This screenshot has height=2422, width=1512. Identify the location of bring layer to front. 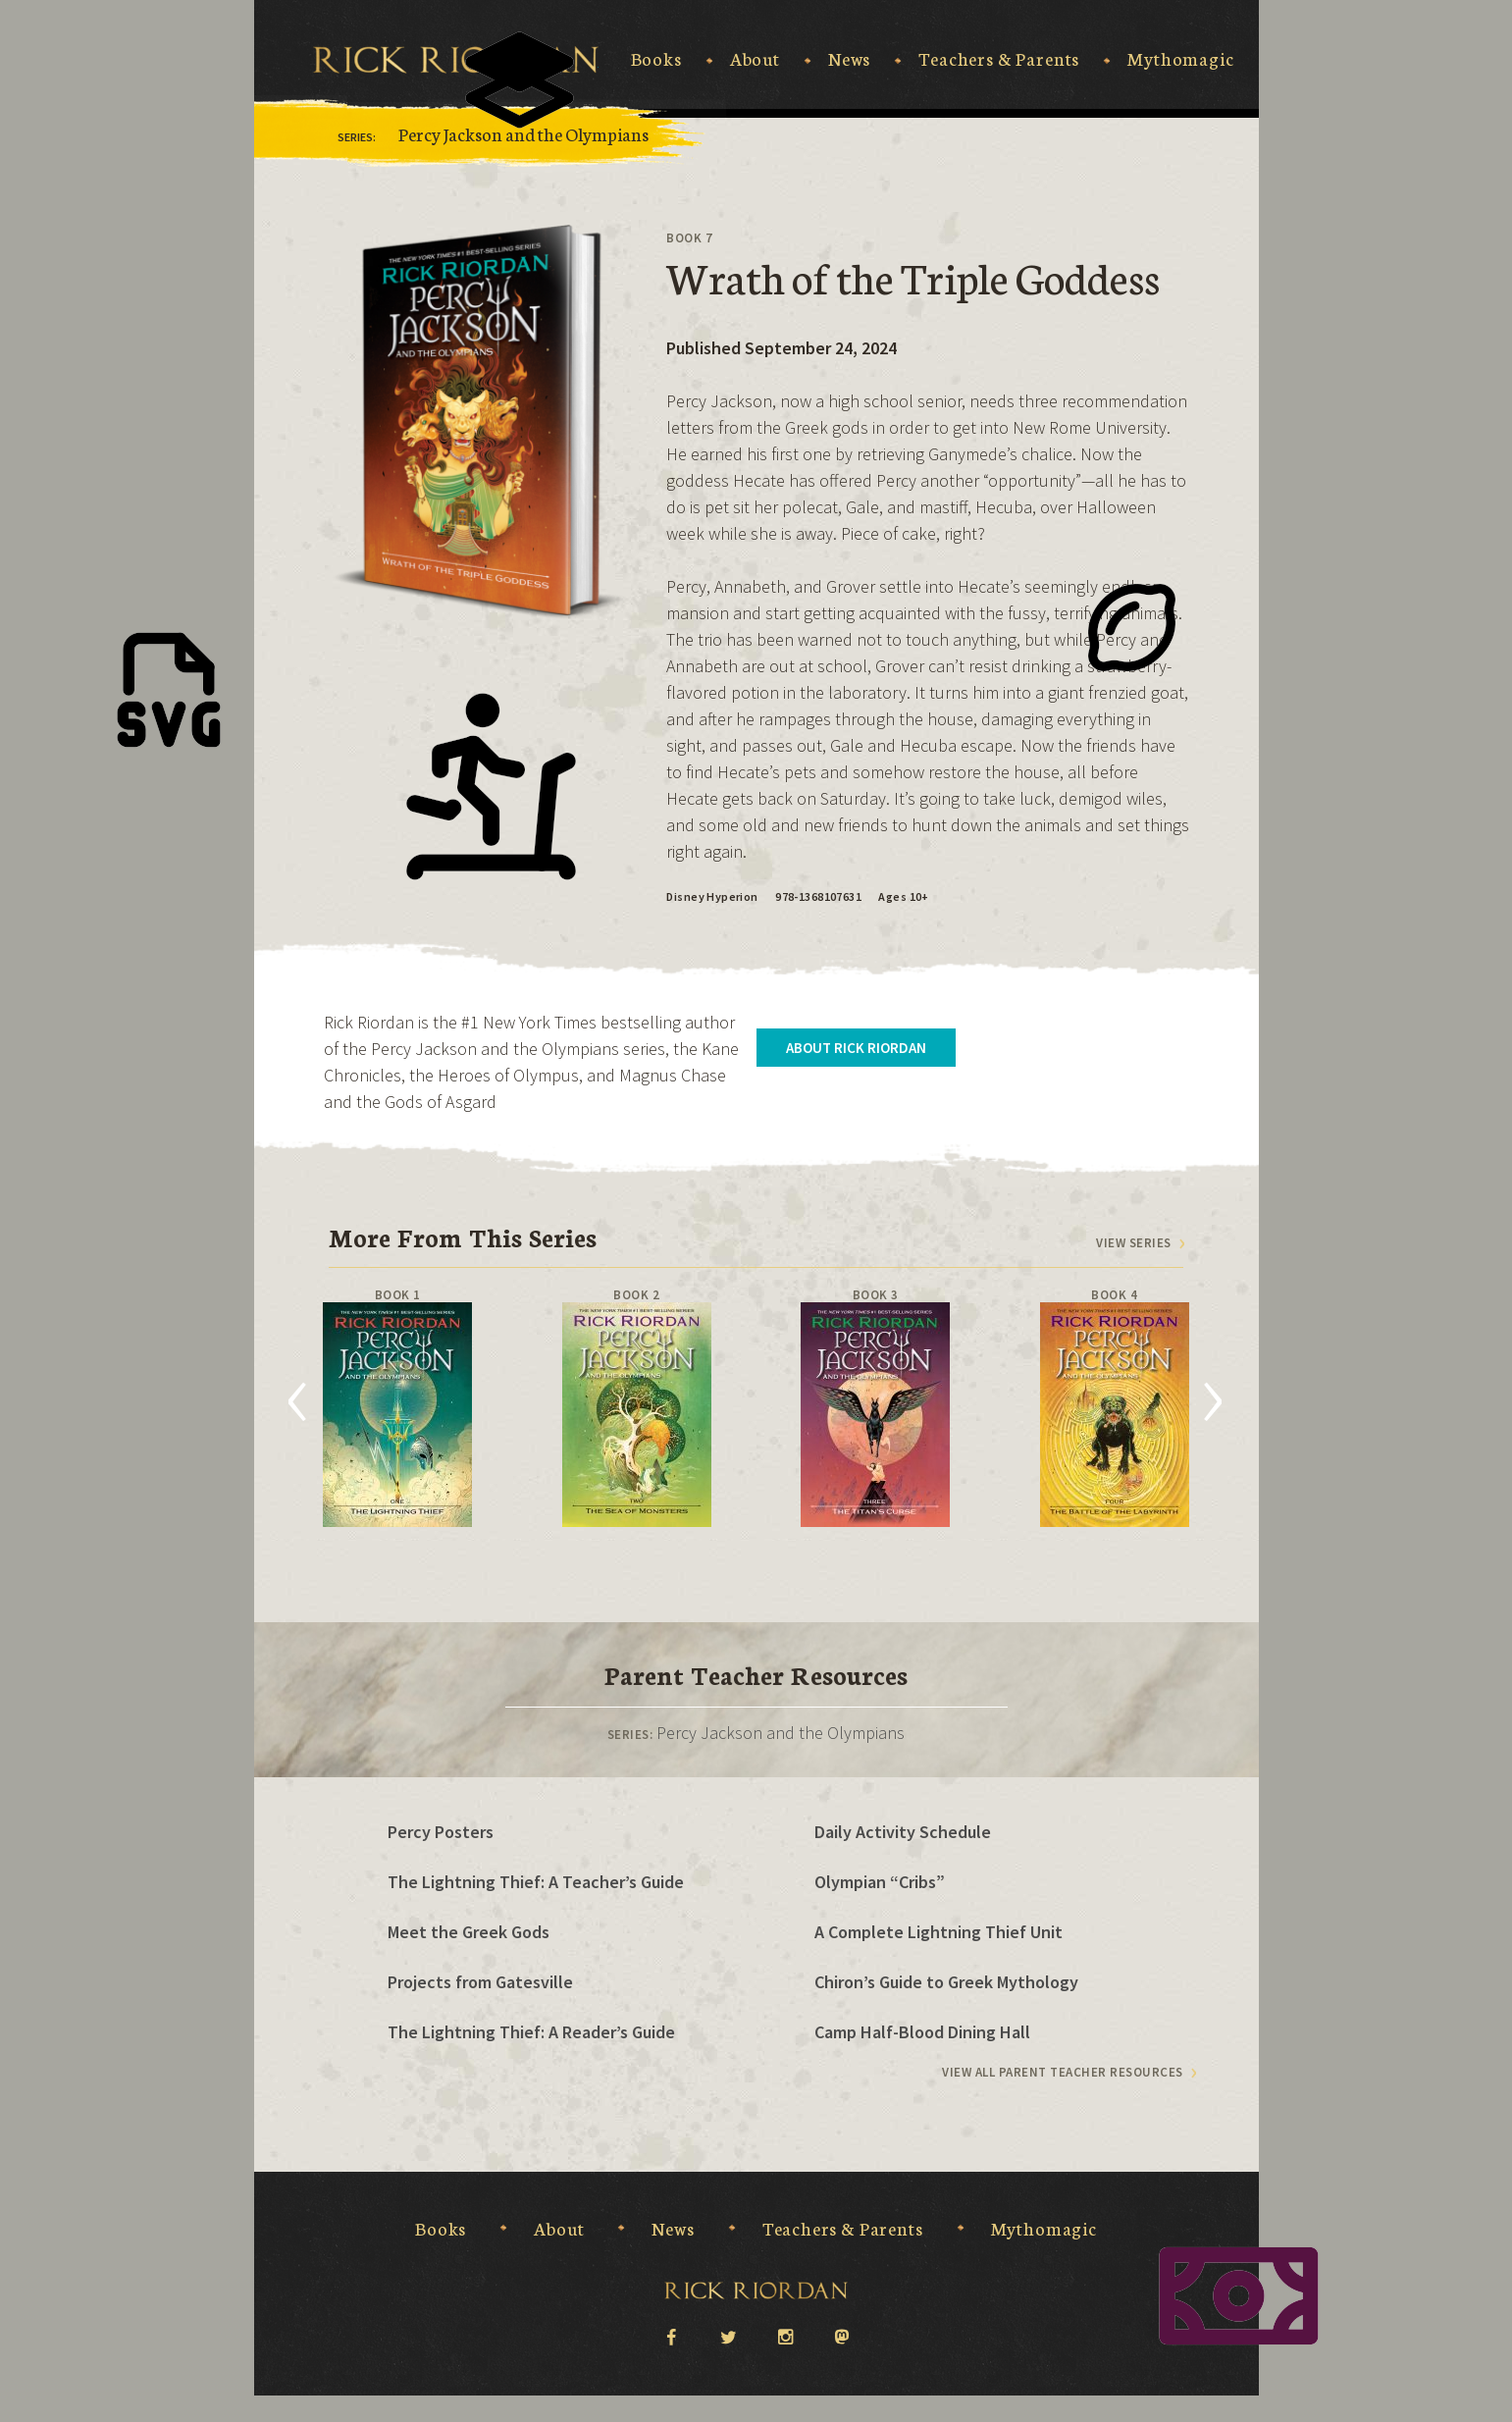
(519, 79).